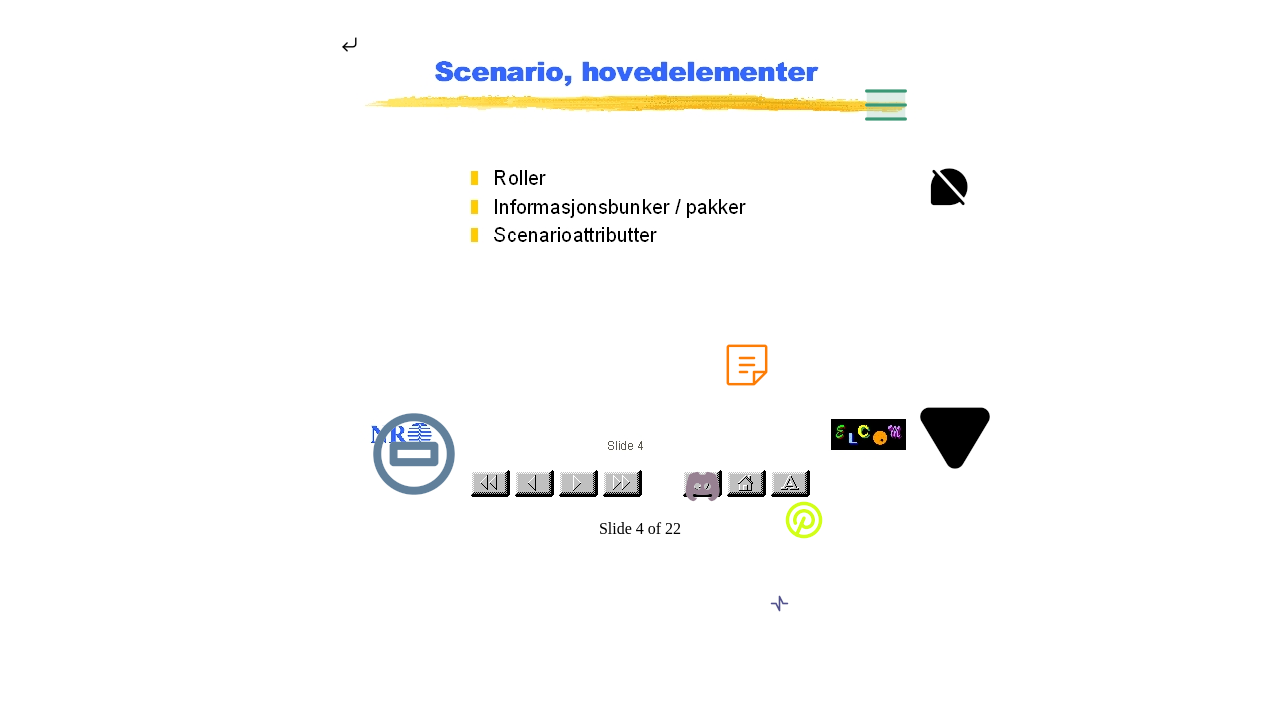 The height and width of the screenshot is (720, 1280). What do you see at coordinates (955, 436) in the screenshot?
I see `expand dropdown menu` at bounding box center [955, 436].